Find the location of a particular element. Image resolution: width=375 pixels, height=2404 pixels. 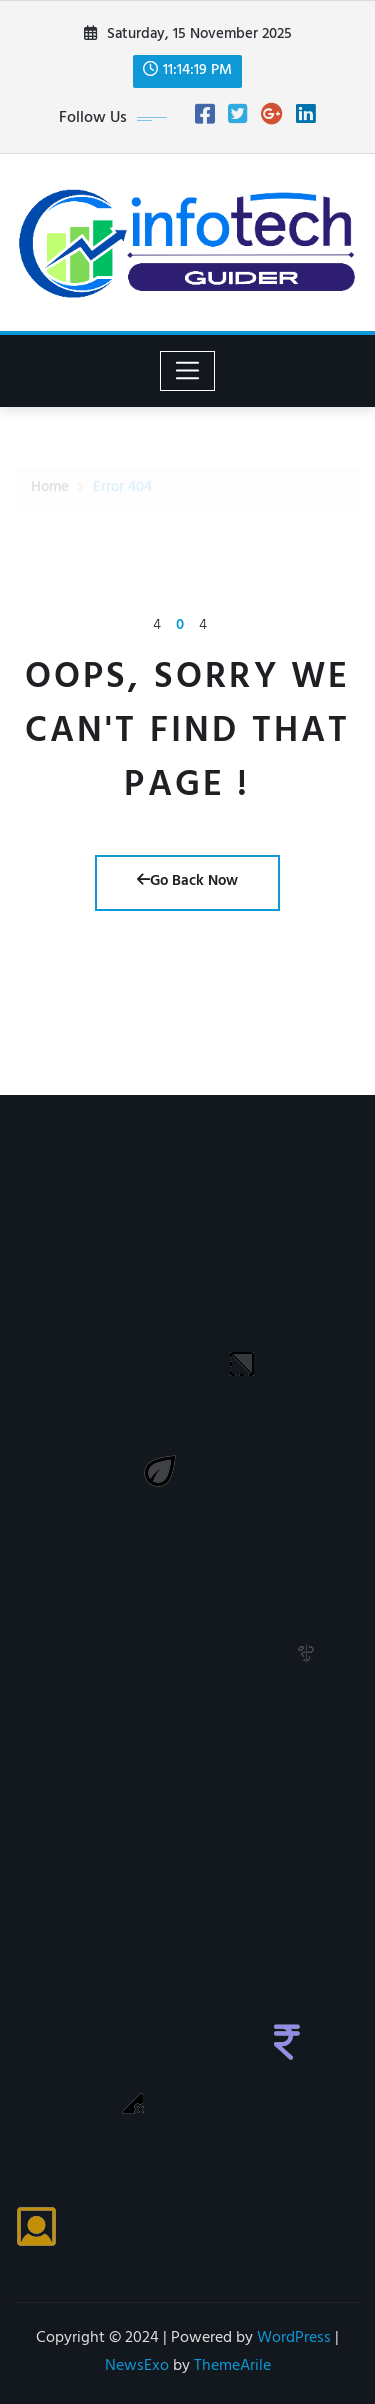

view user profile is located at coordinates (36, 2226).